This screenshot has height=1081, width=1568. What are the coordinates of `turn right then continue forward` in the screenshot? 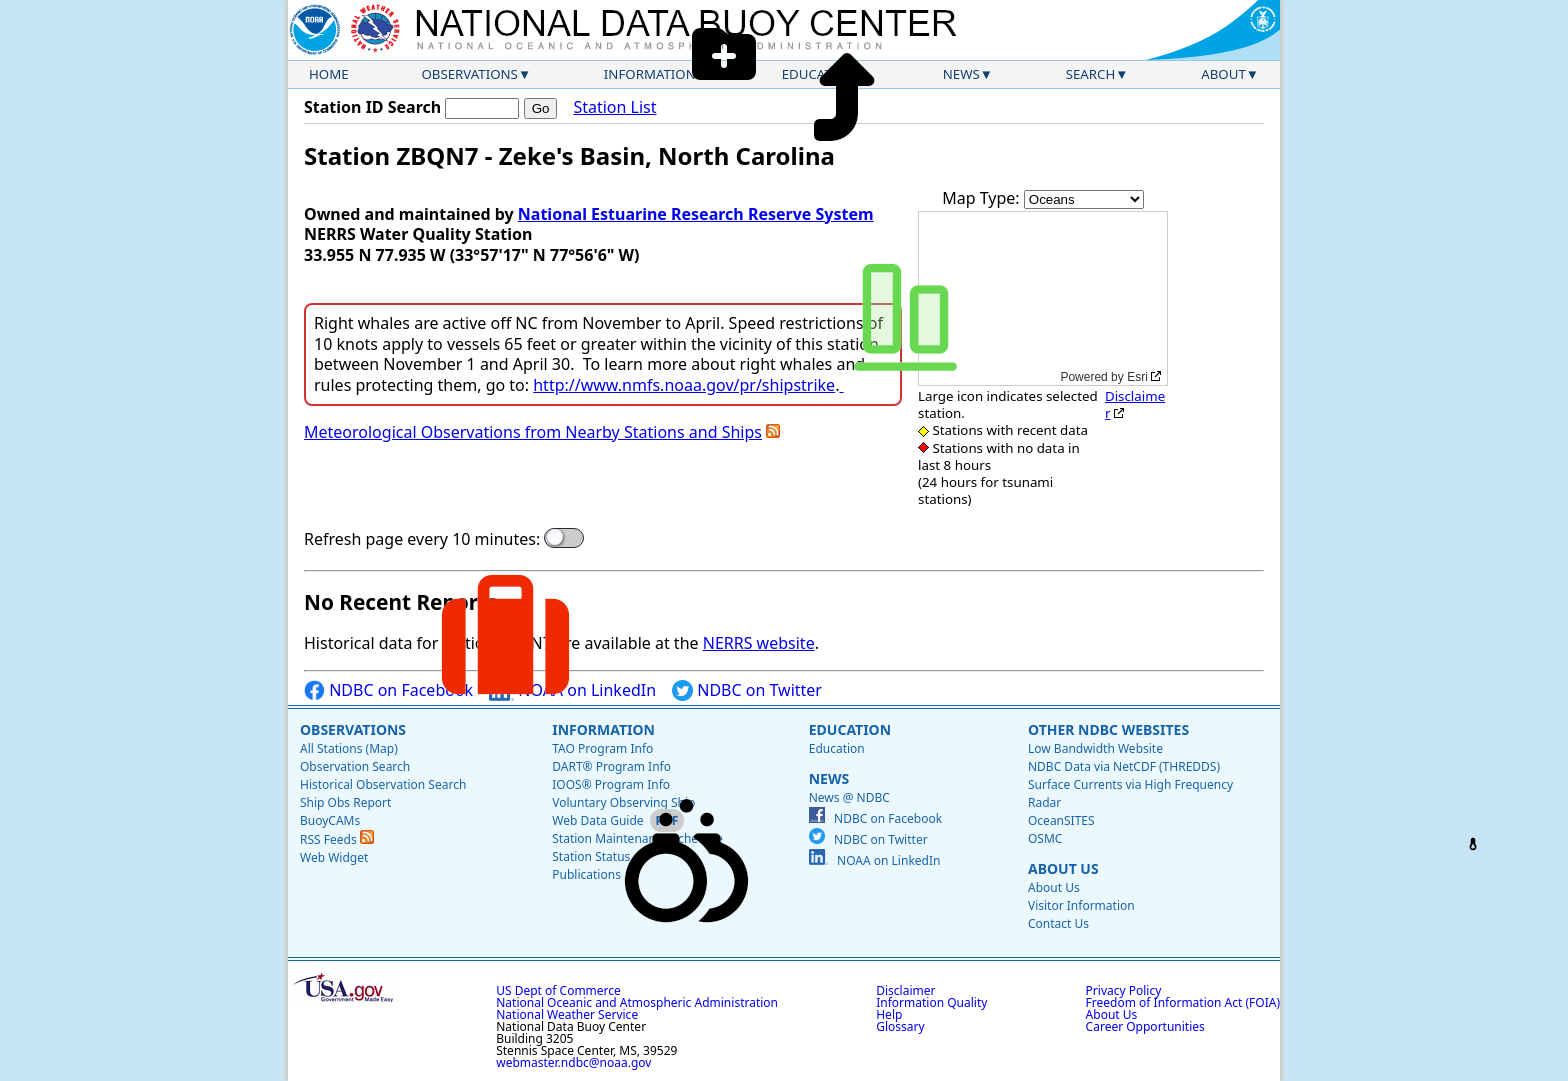 It's located at (847, 97).